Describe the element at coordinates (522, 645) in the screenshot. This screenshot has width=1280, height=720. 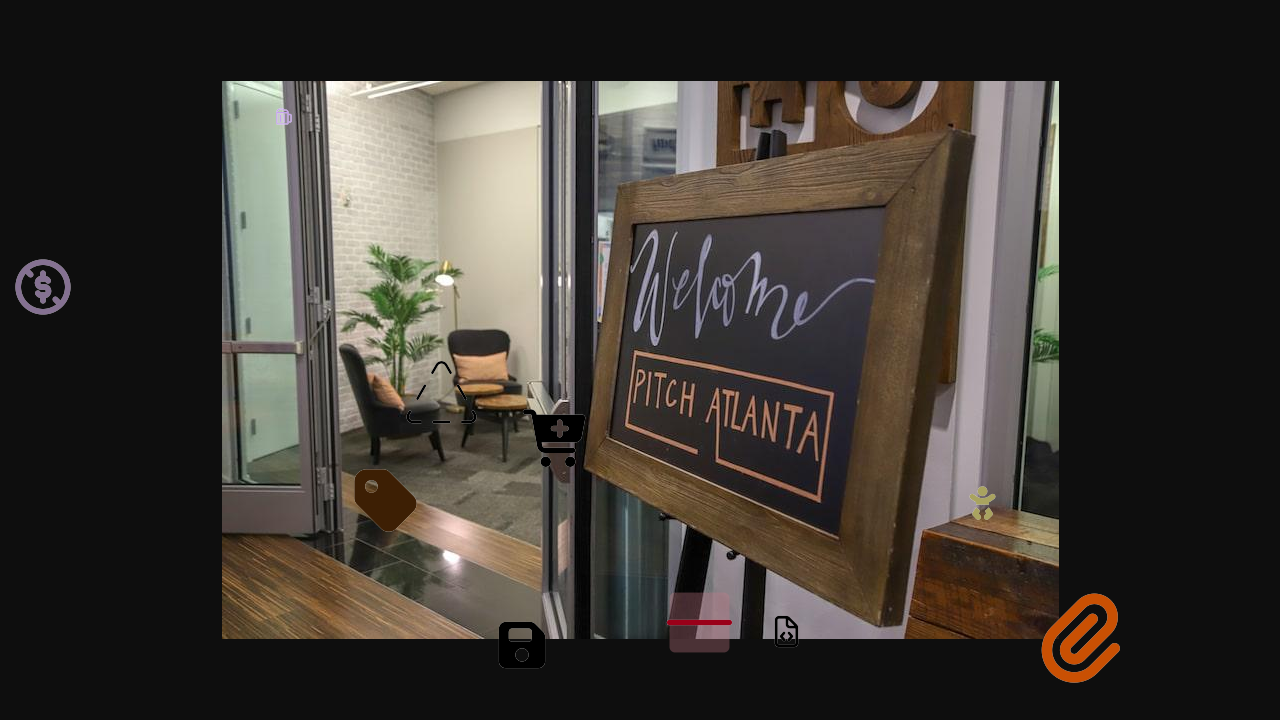
I see `save current file or document` at that location.